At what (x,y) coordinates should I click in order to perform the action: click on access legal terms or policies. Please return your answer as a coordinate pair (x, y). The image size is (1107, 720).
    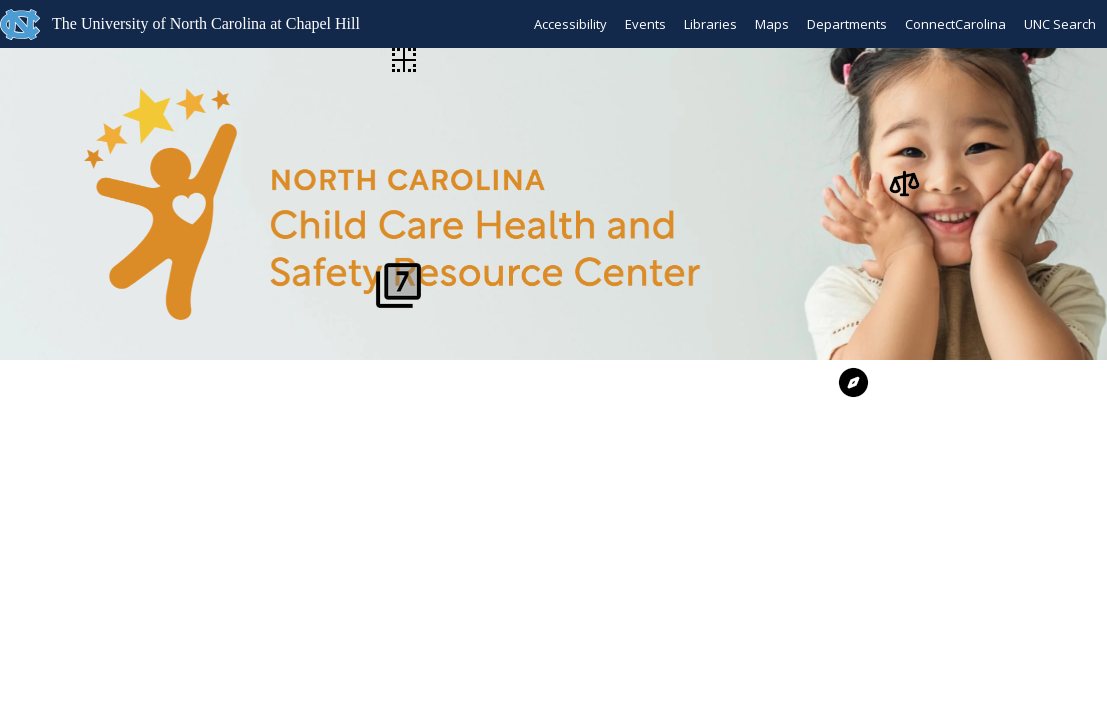
    Looking at the image, I should click on (904, 183).